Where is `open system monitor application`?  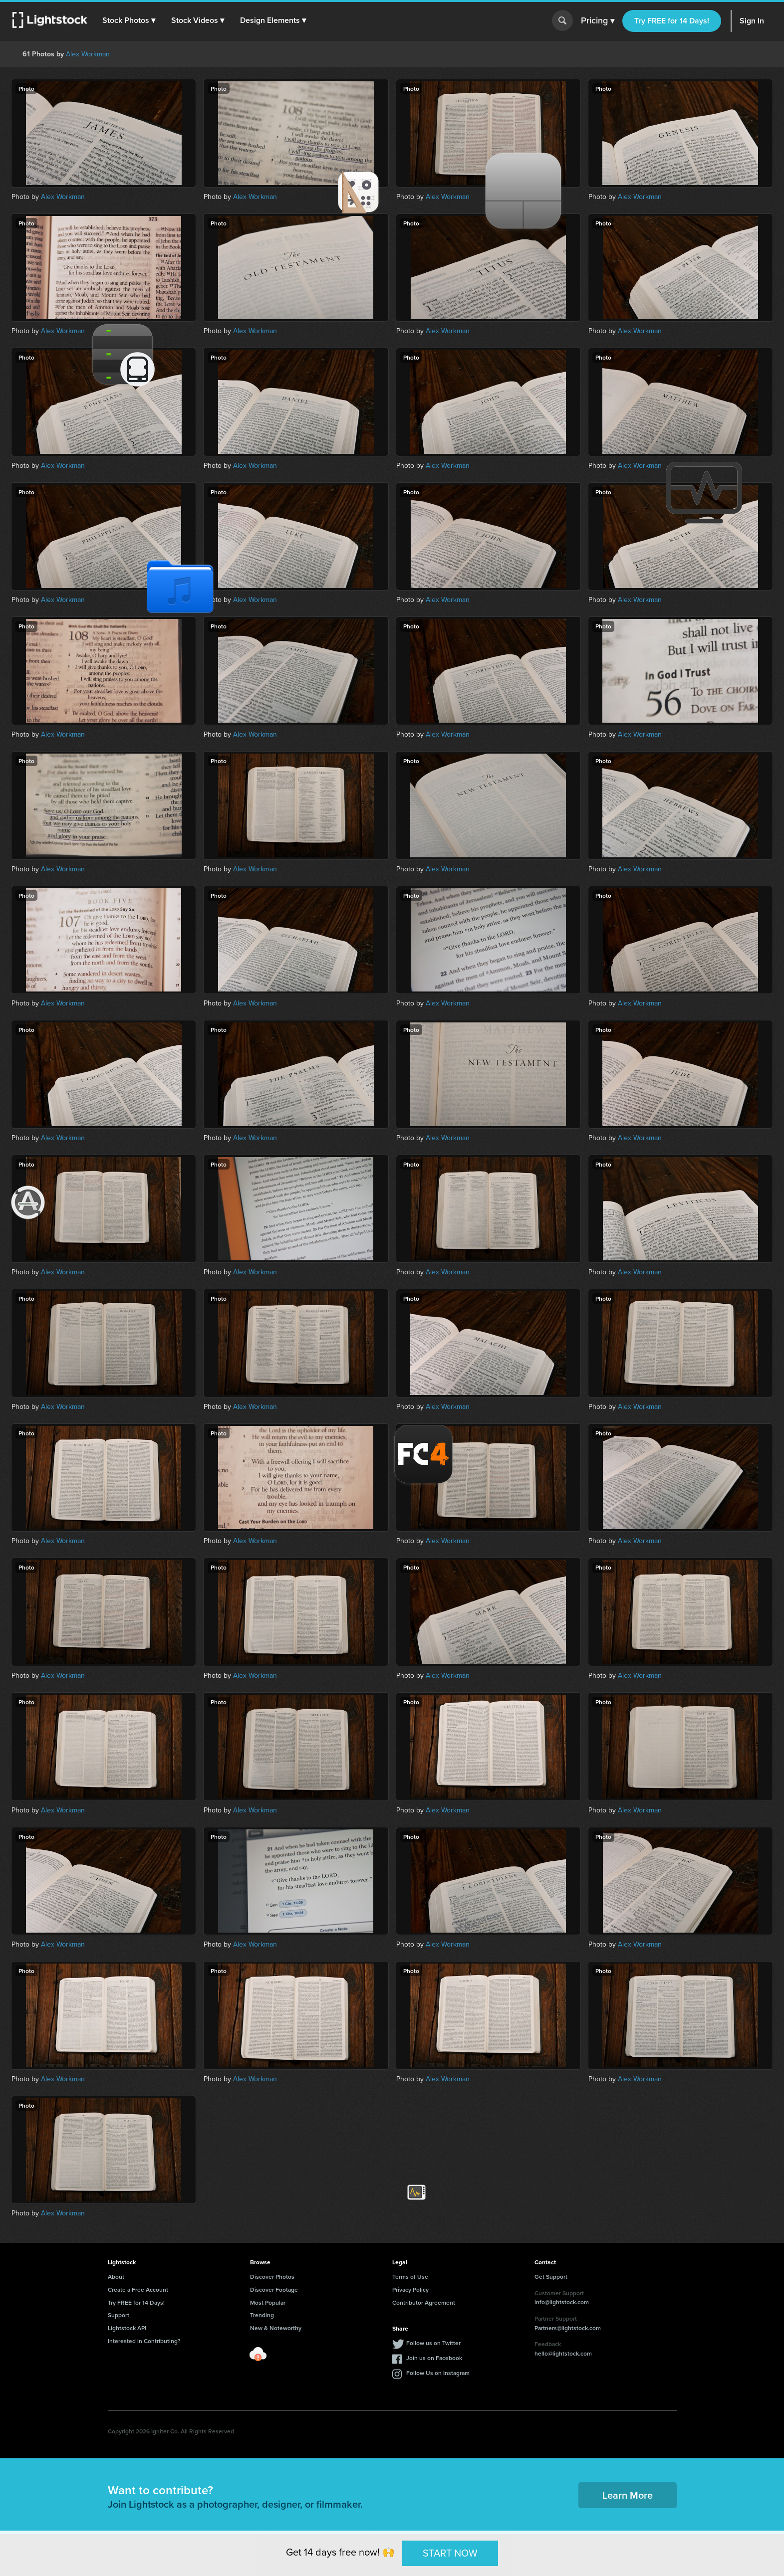 open system monitor application is located at coordinates (416, 2192).